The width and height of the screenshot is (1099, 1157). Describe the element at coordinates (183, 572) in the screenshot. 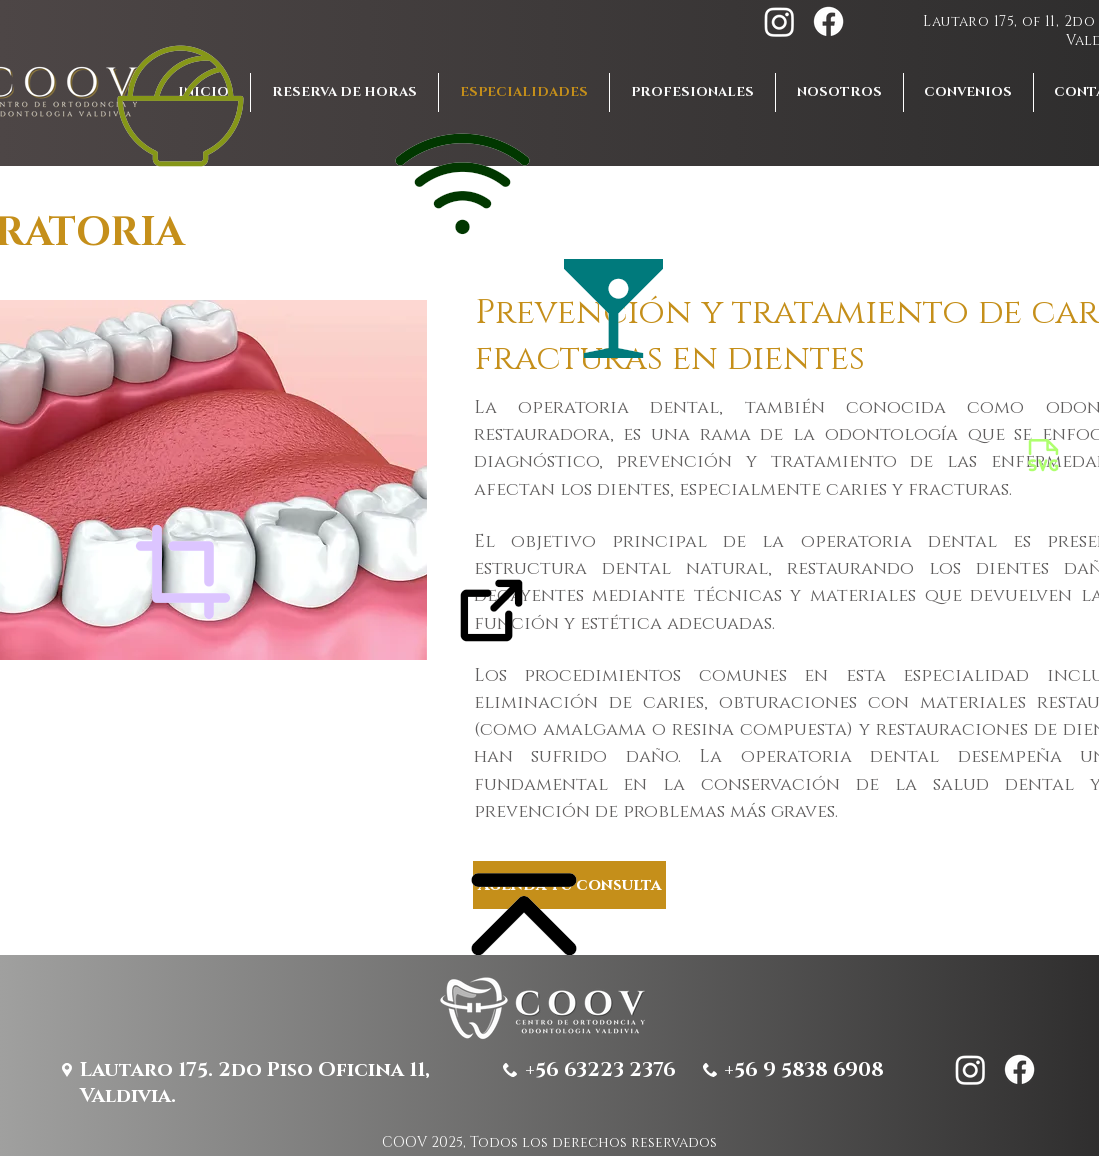

I see `crop an image or photo` at that location.